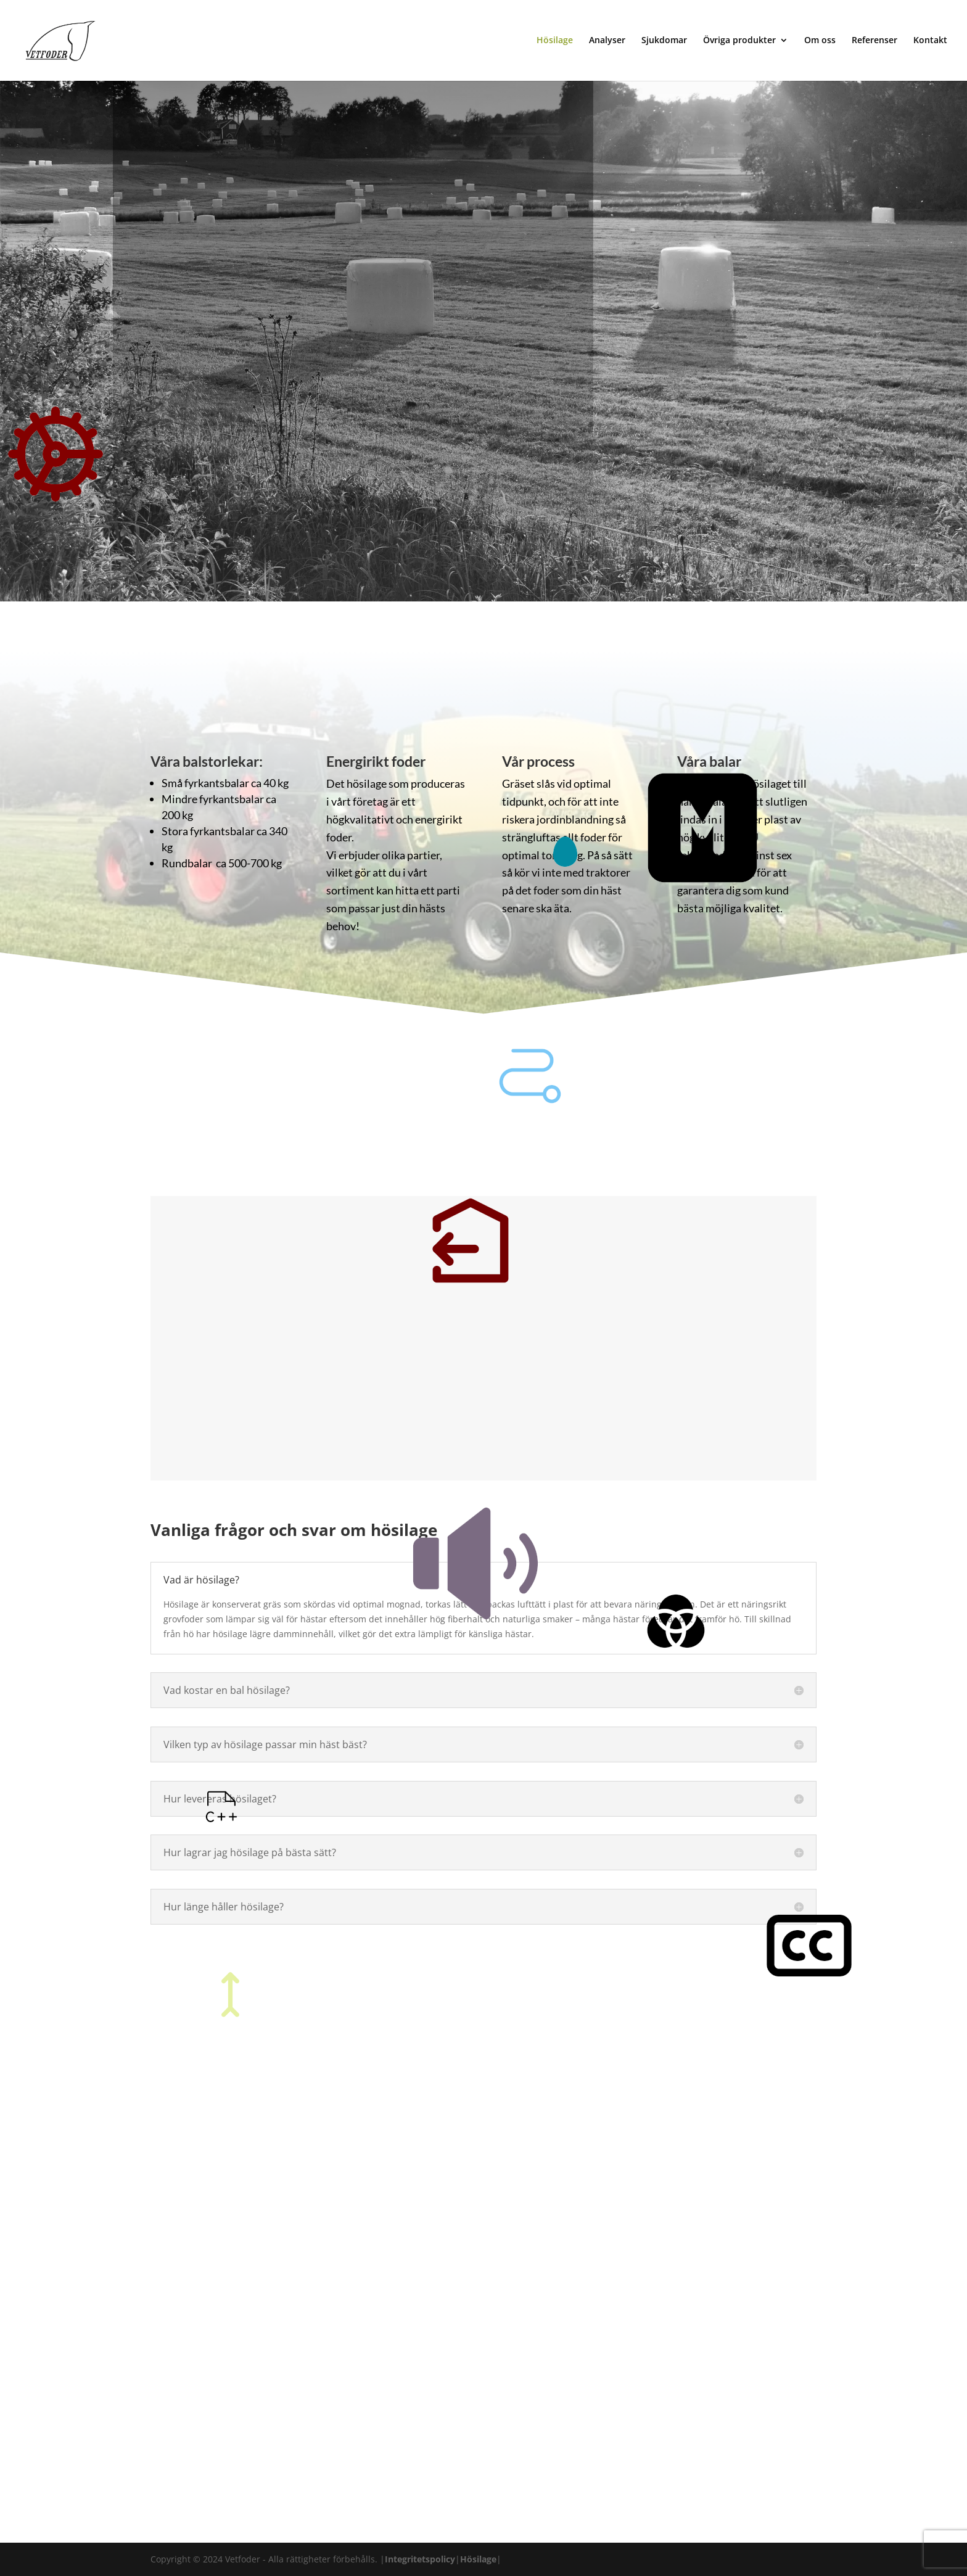 The height and width of the screenshot is (2576, 967). Describe the element at coordinates (530, 1072) in the screenshot. I see `view or edit a route path` at that location.